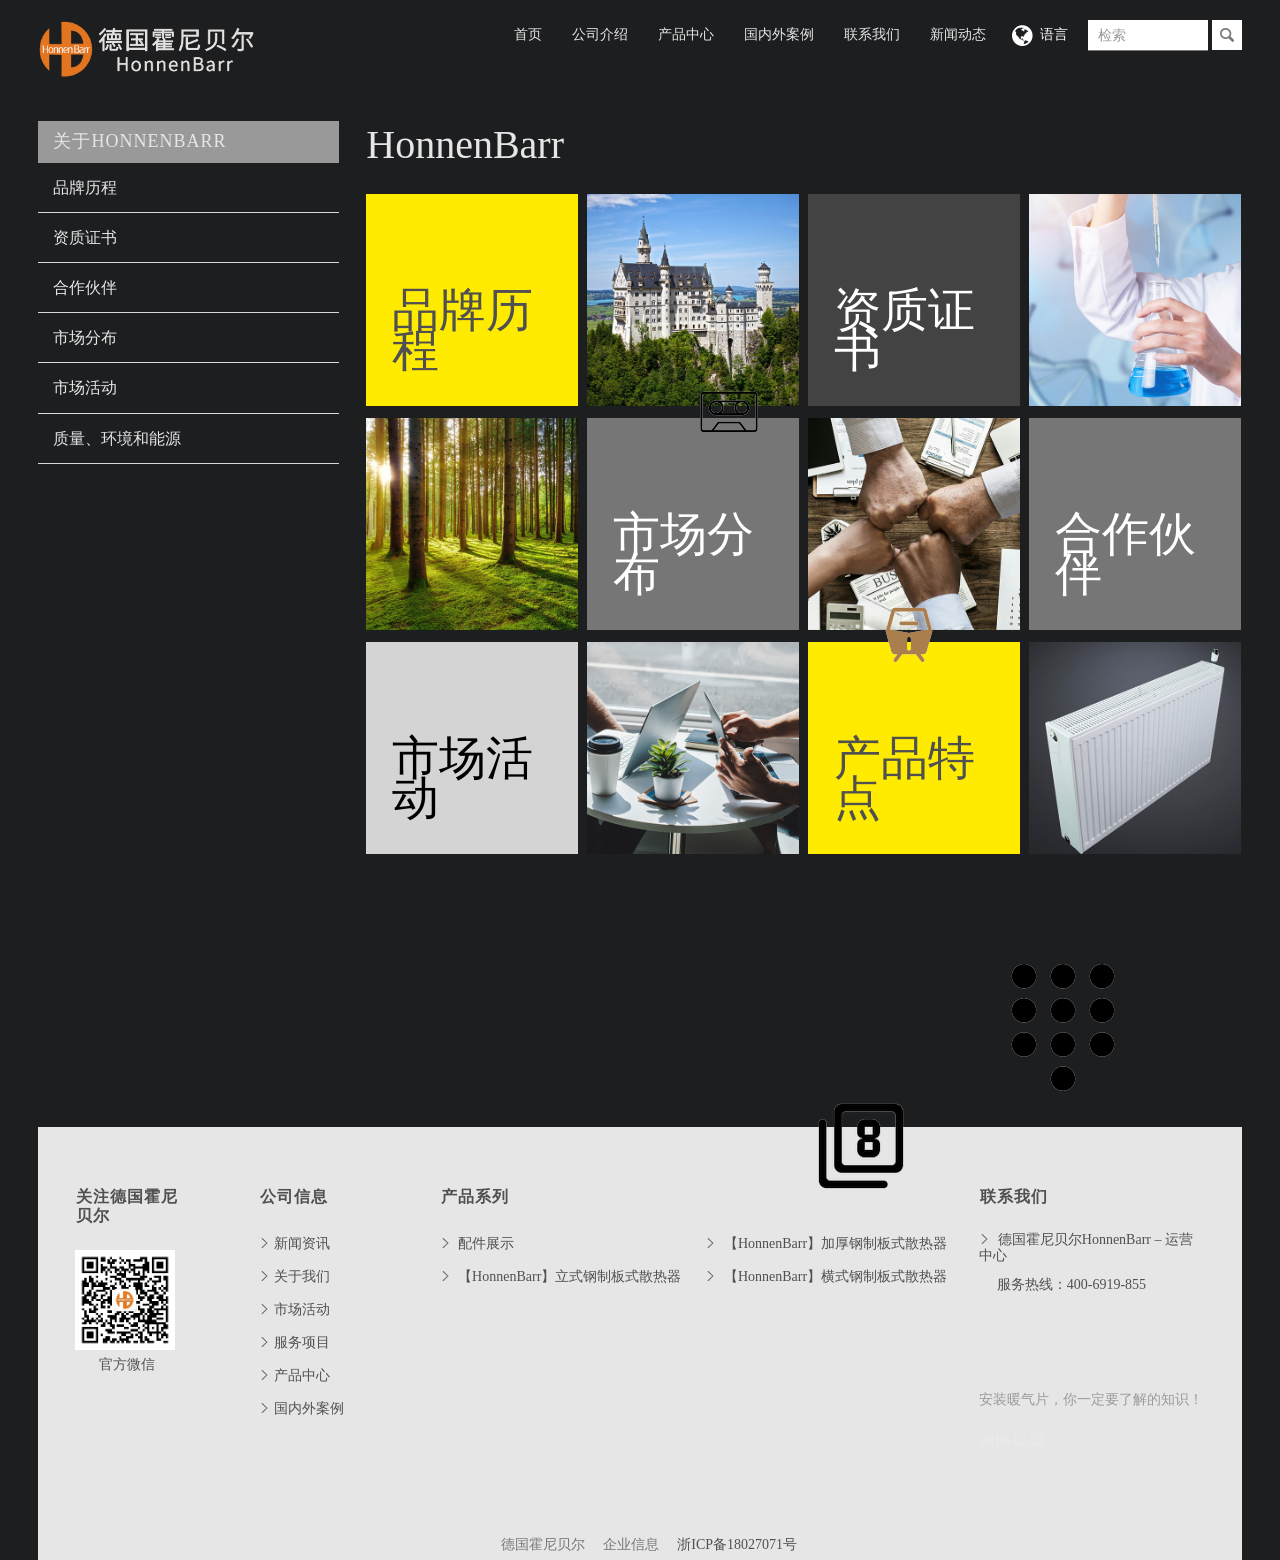 The width and height of the screenshot is (1280, 1560). What do you see at coordinates (729, 412) in the screenshot?
I see `access audio recordings or voice memos` at bounding box center [729, 412].